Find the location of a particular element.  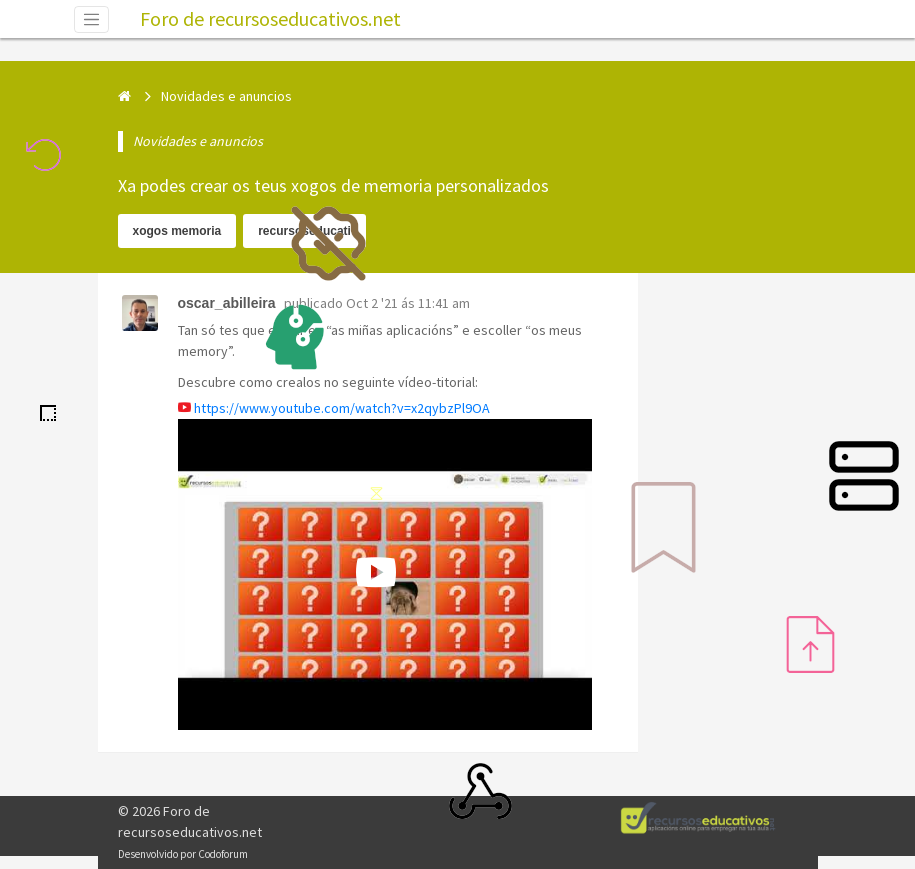

timer with significant time remaining is located at coordinates (376, 493).